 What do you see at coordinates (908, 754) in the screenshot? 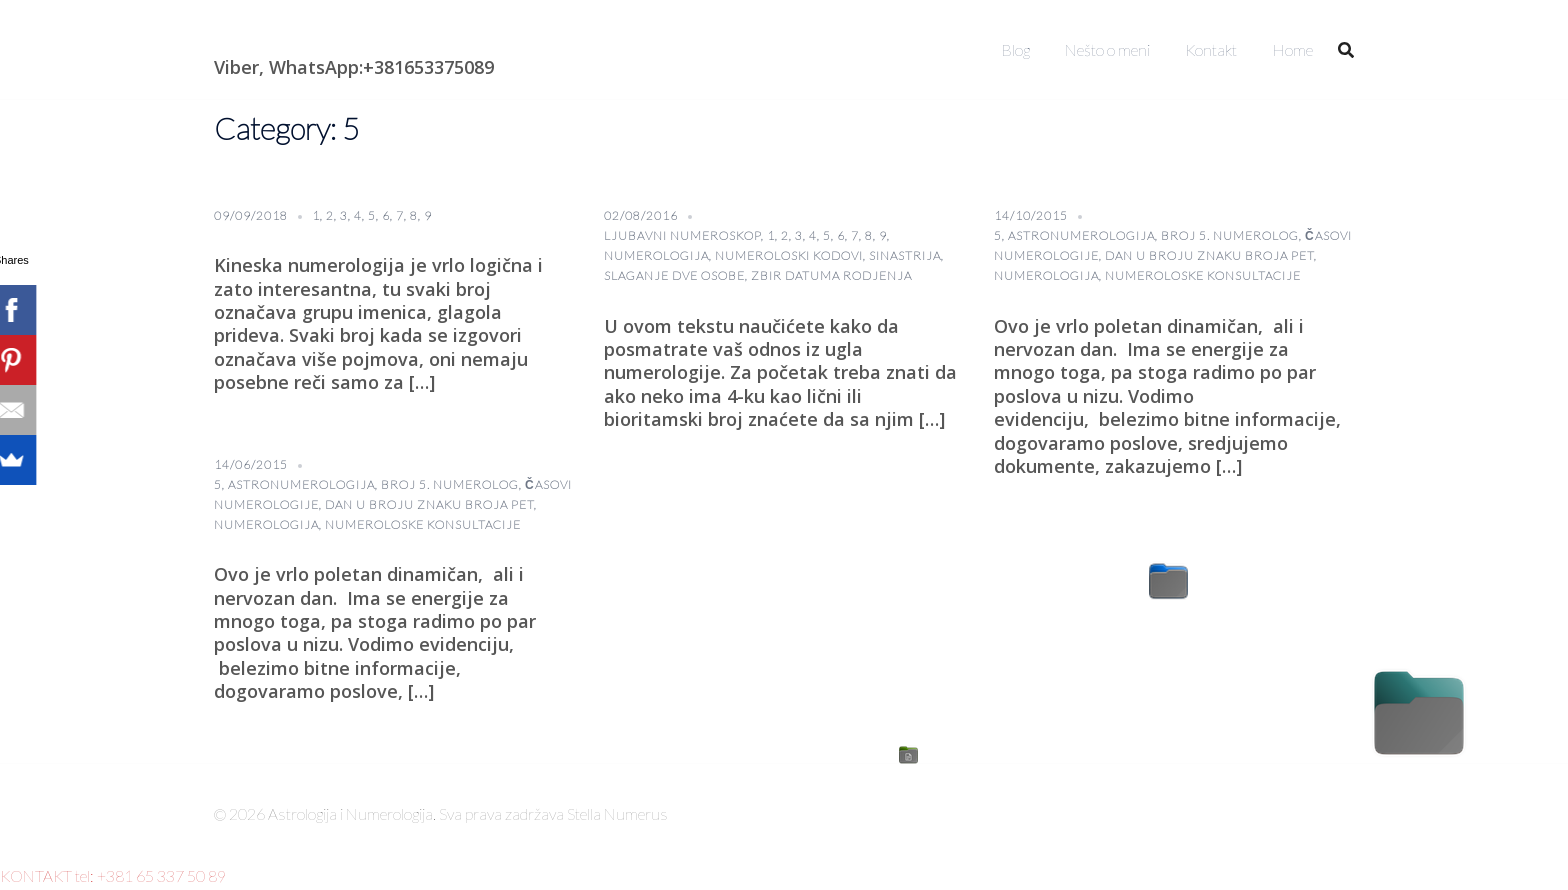
I see `open your documents folder` at bounding box center [908, 754].